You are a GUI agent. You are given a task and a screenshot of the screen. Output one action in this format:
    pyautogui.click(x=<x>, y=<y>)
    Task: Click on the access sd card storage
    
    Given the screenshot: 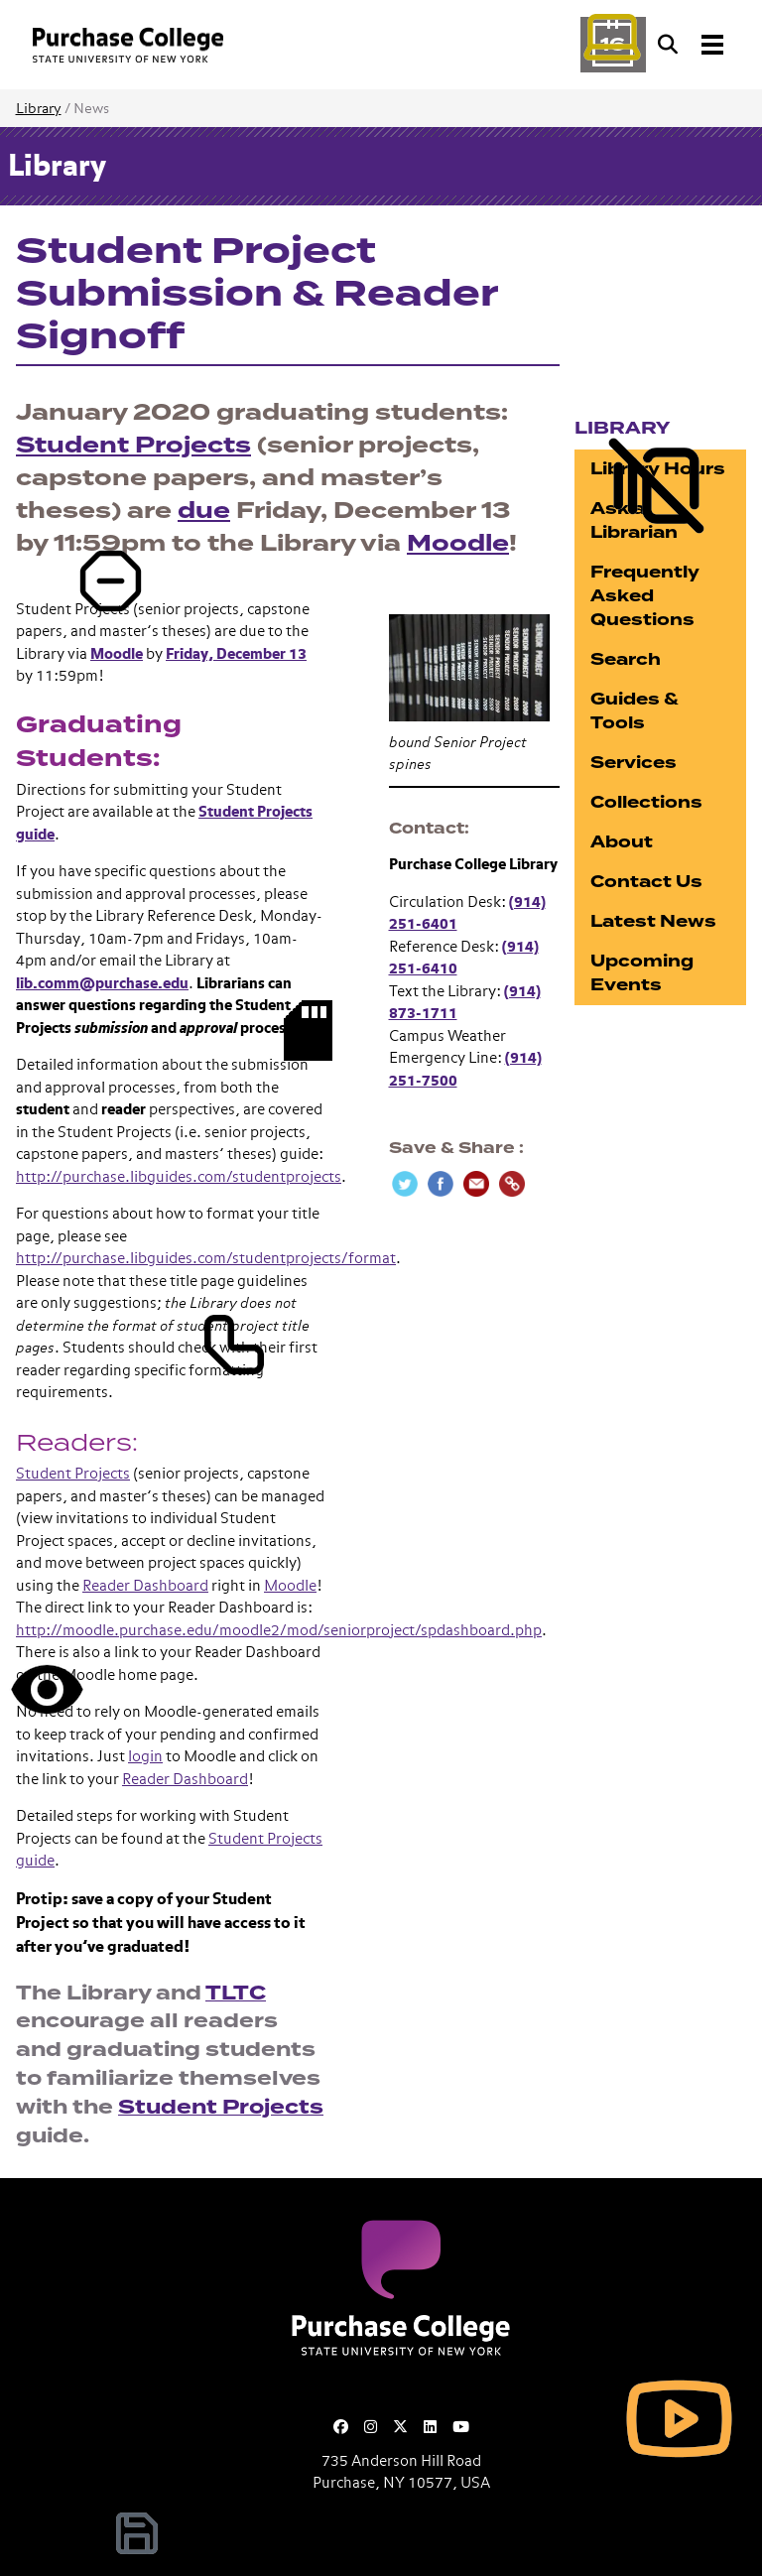 What is the action you would take?
    pyautogui.click(x=308, y=1030)
    